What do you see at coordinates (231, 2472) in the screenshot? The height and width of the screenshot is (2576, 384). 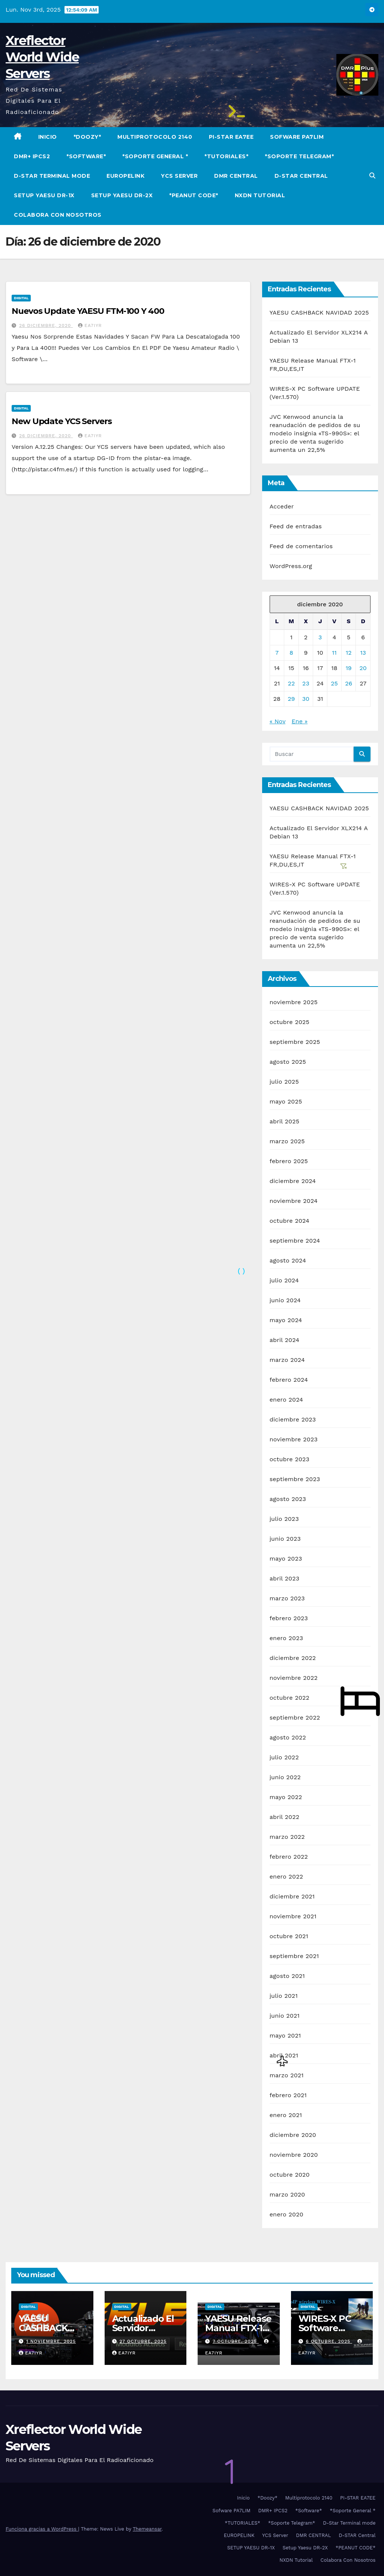 I see `indicates first place or top ranking` at bounding box center [231, 2472].